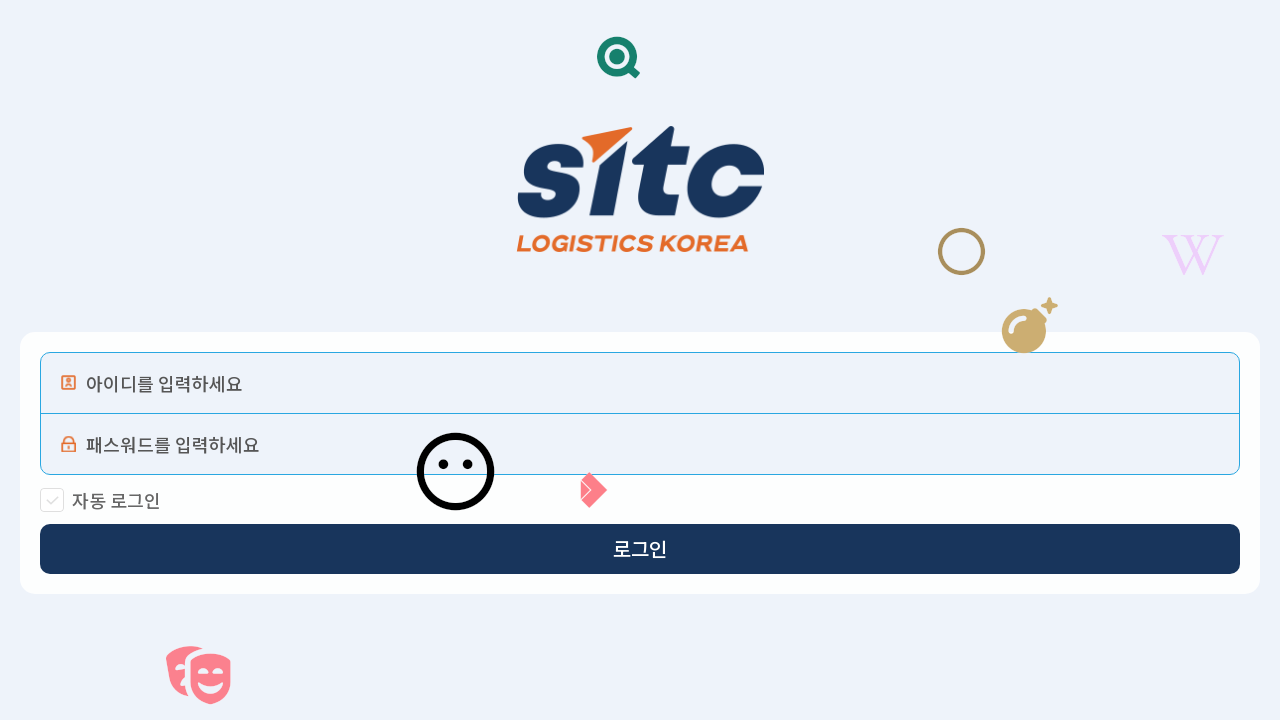 The width and height of the screenshot is (1280, 720). What do you see at coordinates (1029, 326) in the screenshot?
I see `indicates a destructive or irreversible action` at bounding box center [1029, 326].